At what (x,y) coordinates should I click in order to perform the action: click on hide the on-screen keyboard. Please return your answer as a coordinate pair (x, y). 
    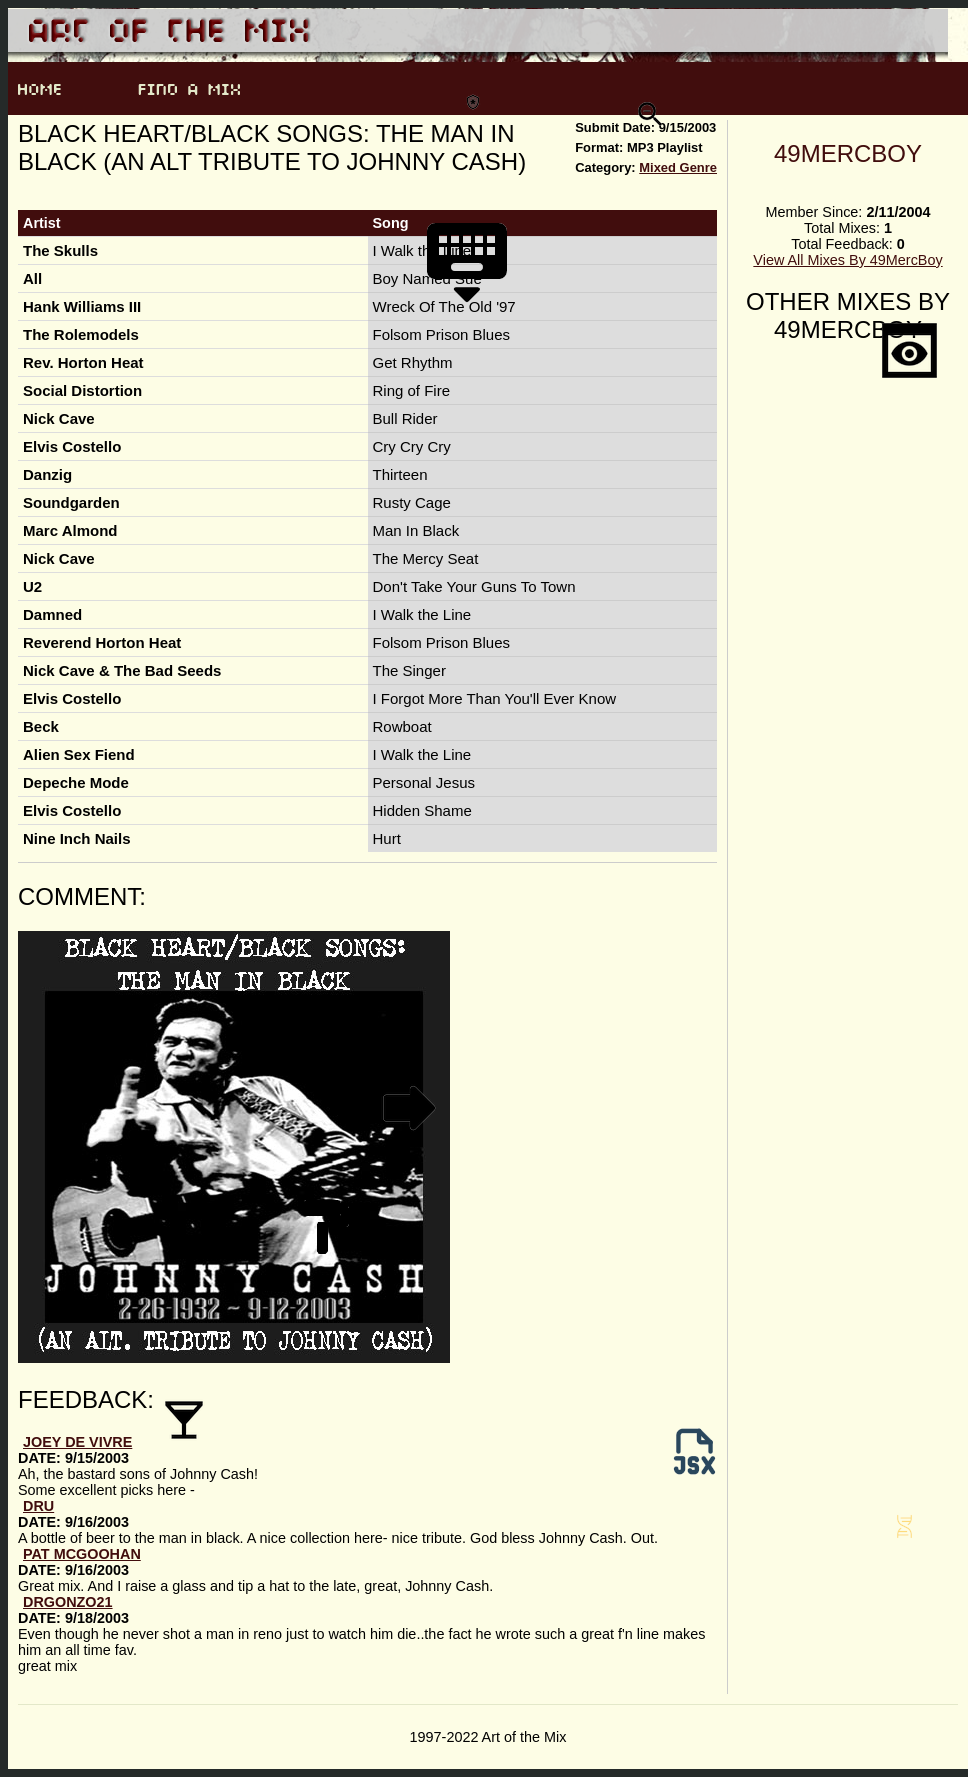
    Looking at the image, I should click on (467, 259).